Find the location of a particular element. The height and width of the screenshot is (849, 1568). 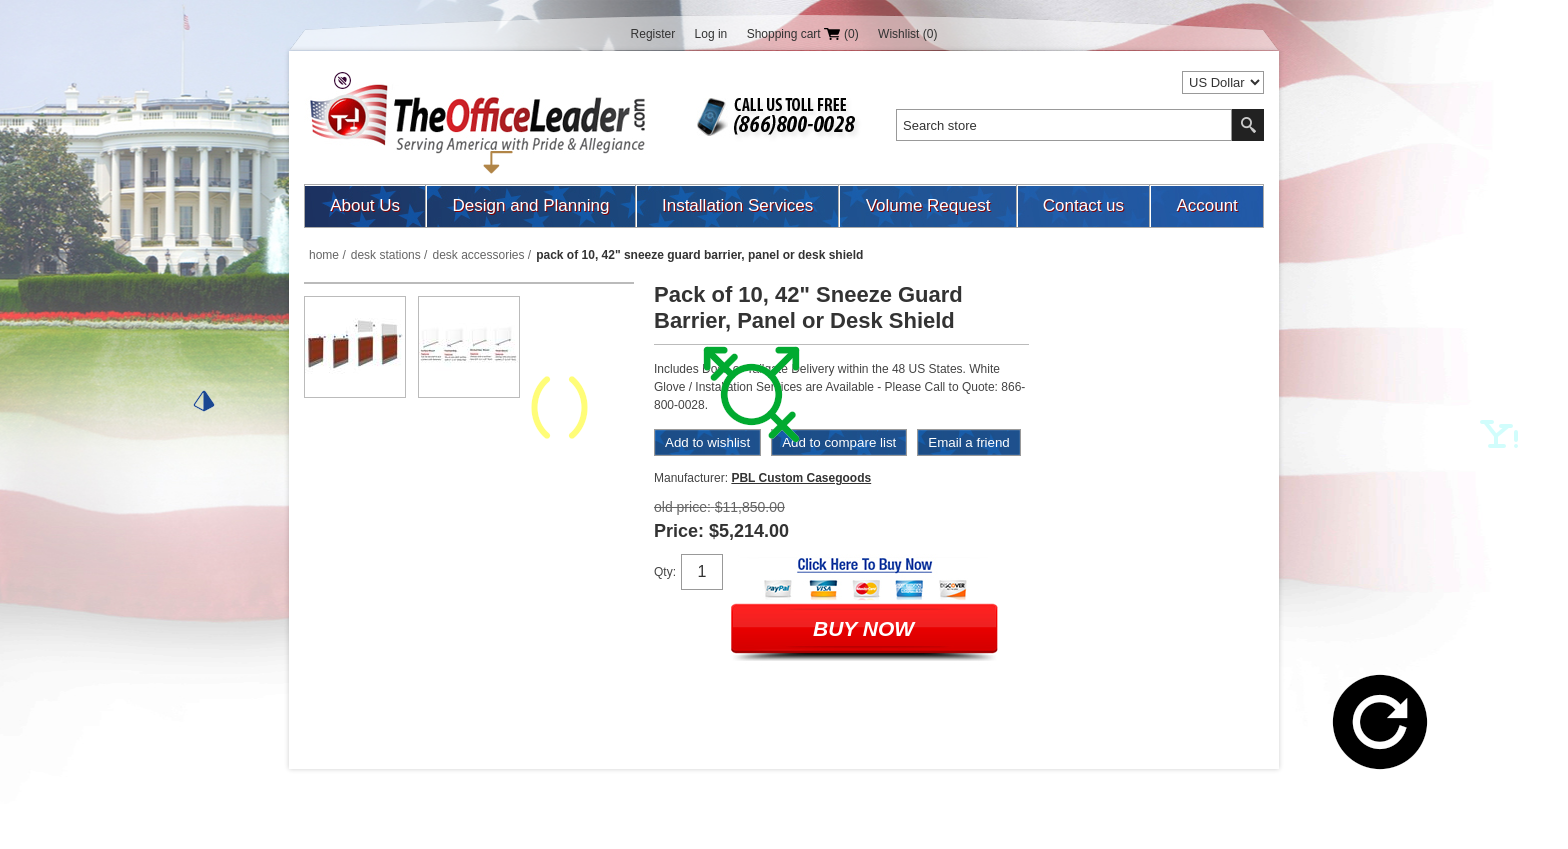

refresh or reload content is located at coordinates (1380, 722).